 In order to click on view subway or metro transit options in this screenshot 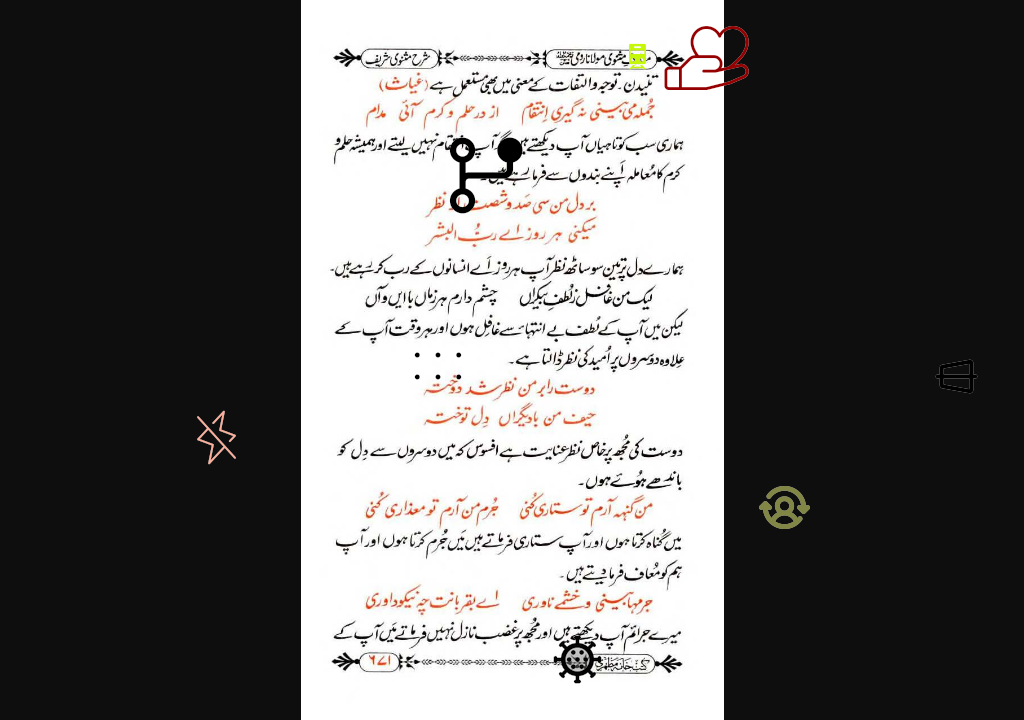, I will do `click(637, 56)`.